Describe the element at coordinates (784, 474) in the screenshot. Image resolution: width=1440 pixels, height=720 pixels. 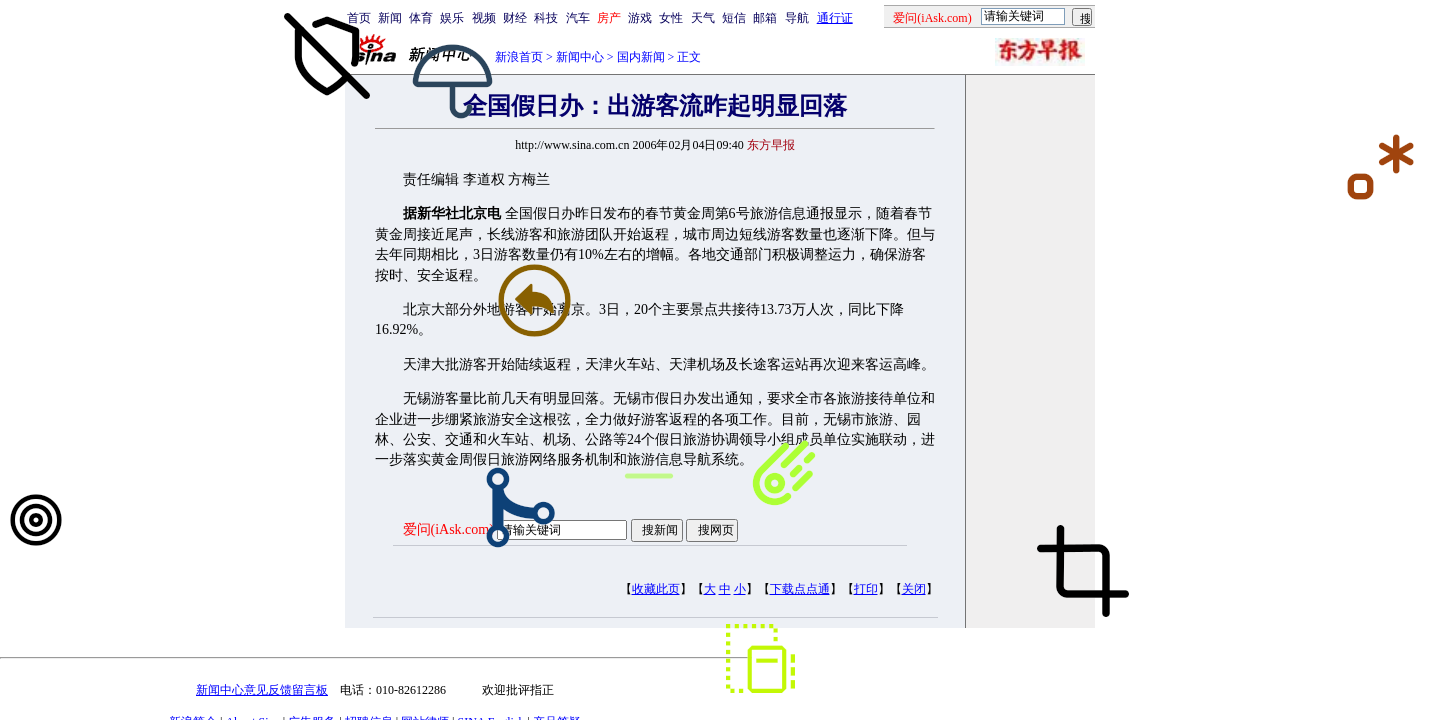
I see `indicates a trending or viral item` at that location.